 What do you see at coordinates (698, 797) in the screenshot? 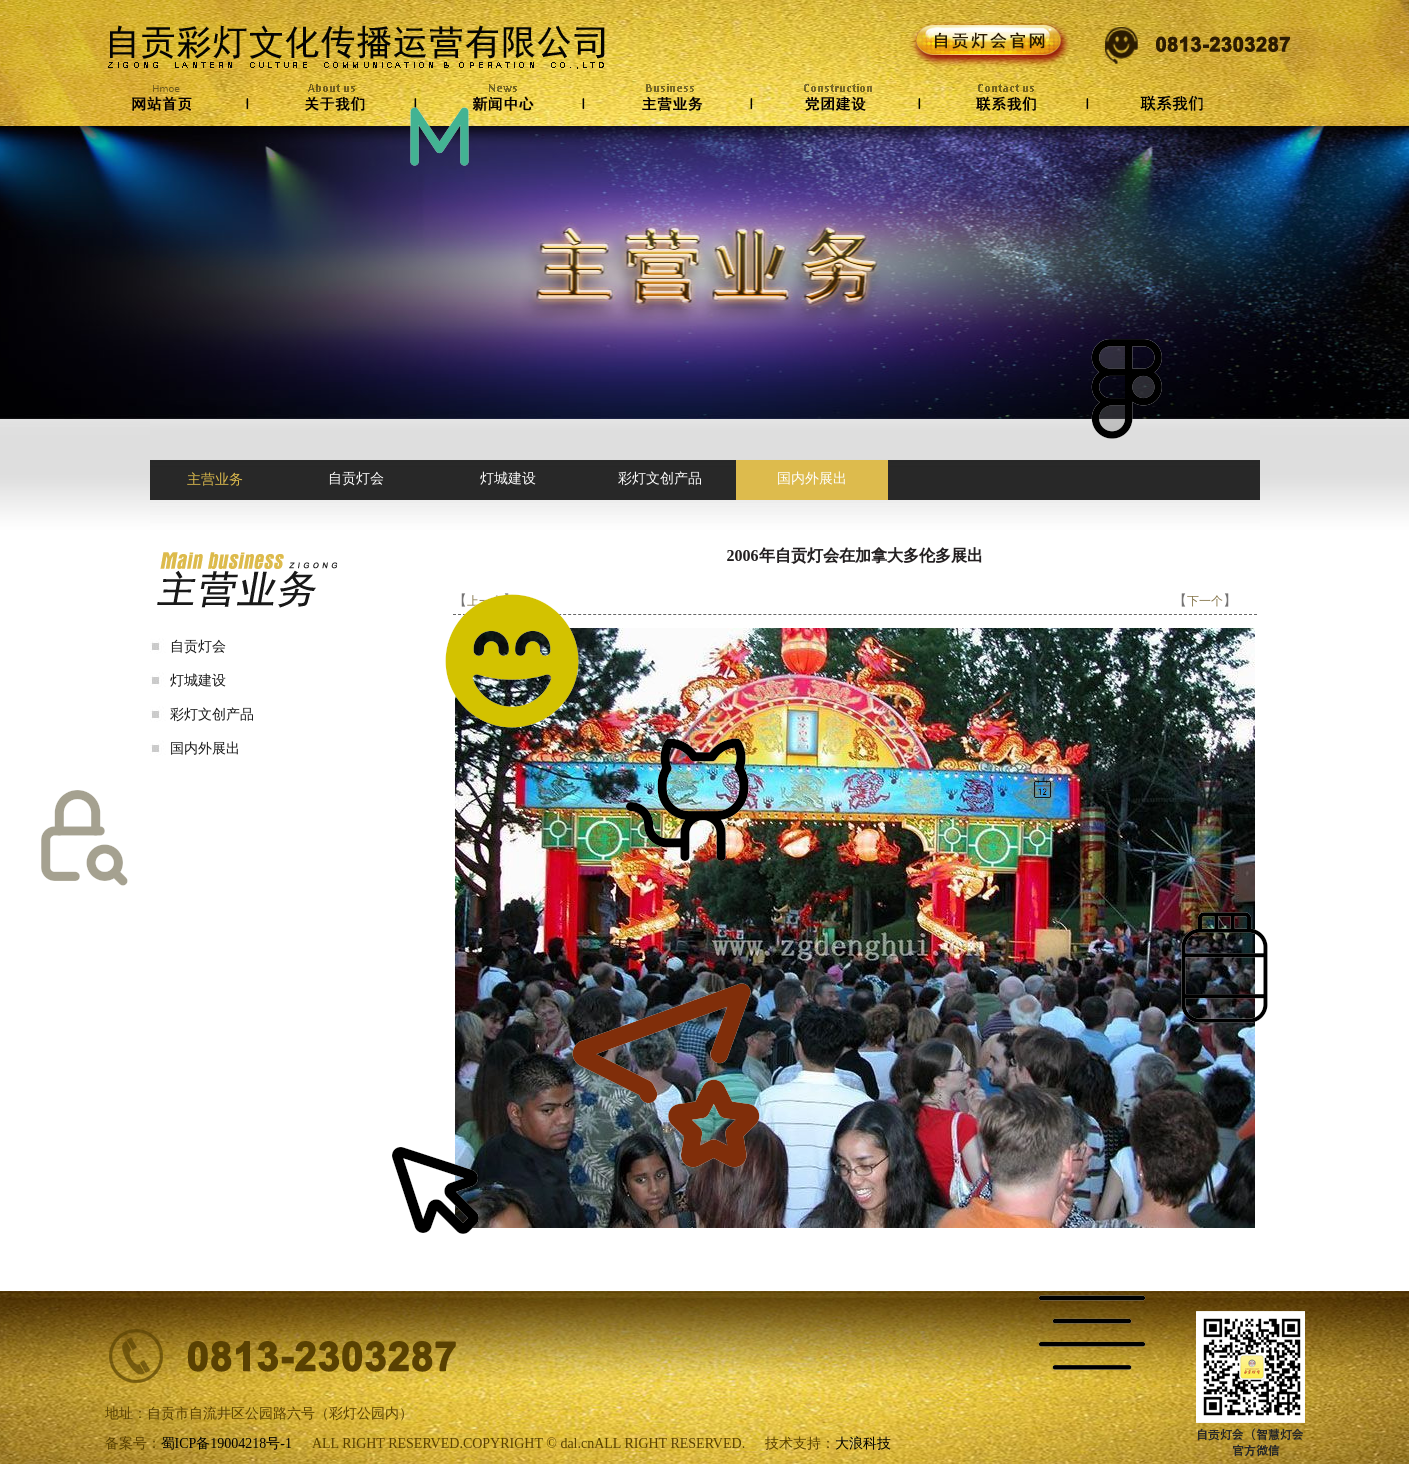
I see `view project on github` at bounding box center [698, 797].